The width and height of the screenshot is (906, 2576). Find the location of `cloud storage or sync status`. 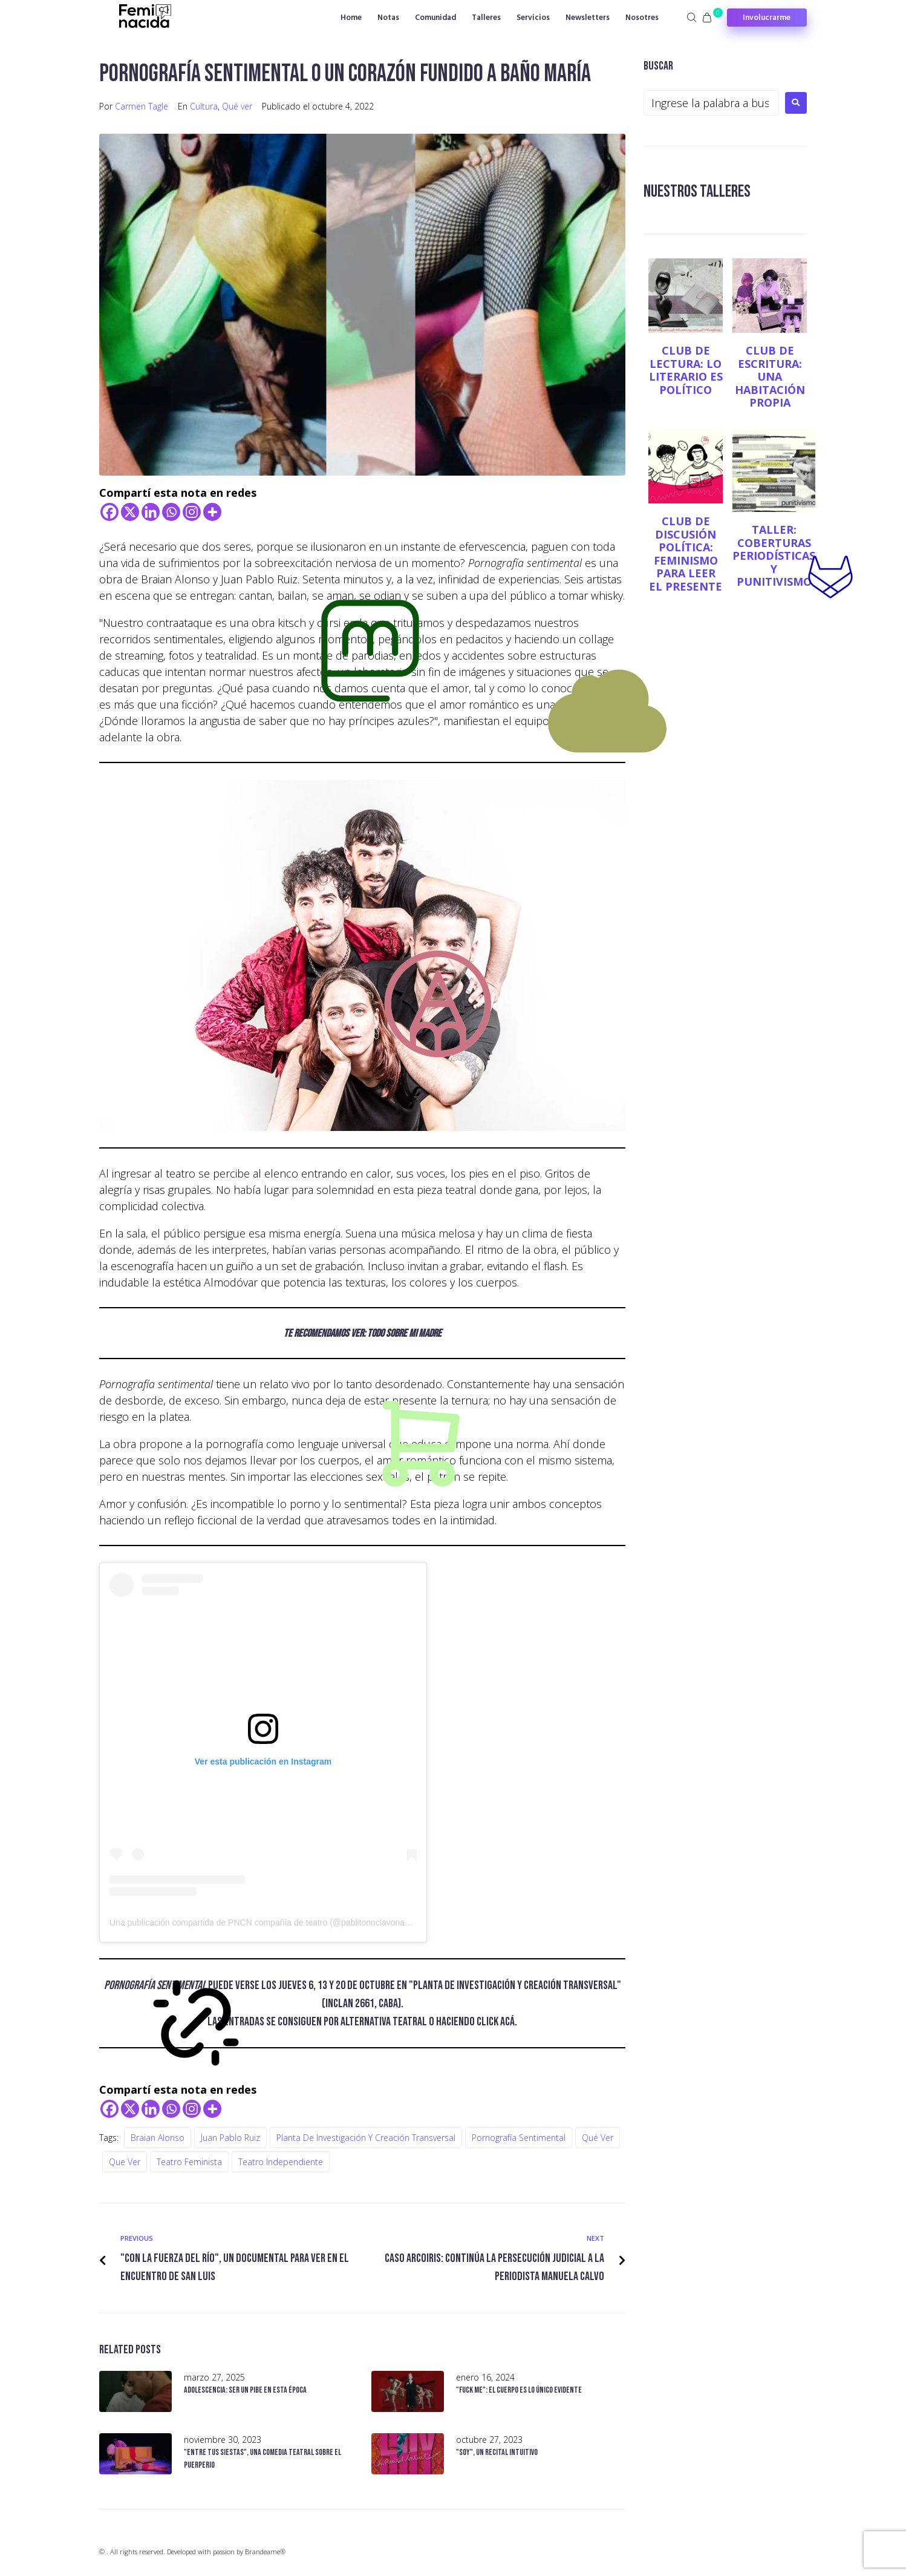

cloud storage or sync status is located at coordinates (607, 711).